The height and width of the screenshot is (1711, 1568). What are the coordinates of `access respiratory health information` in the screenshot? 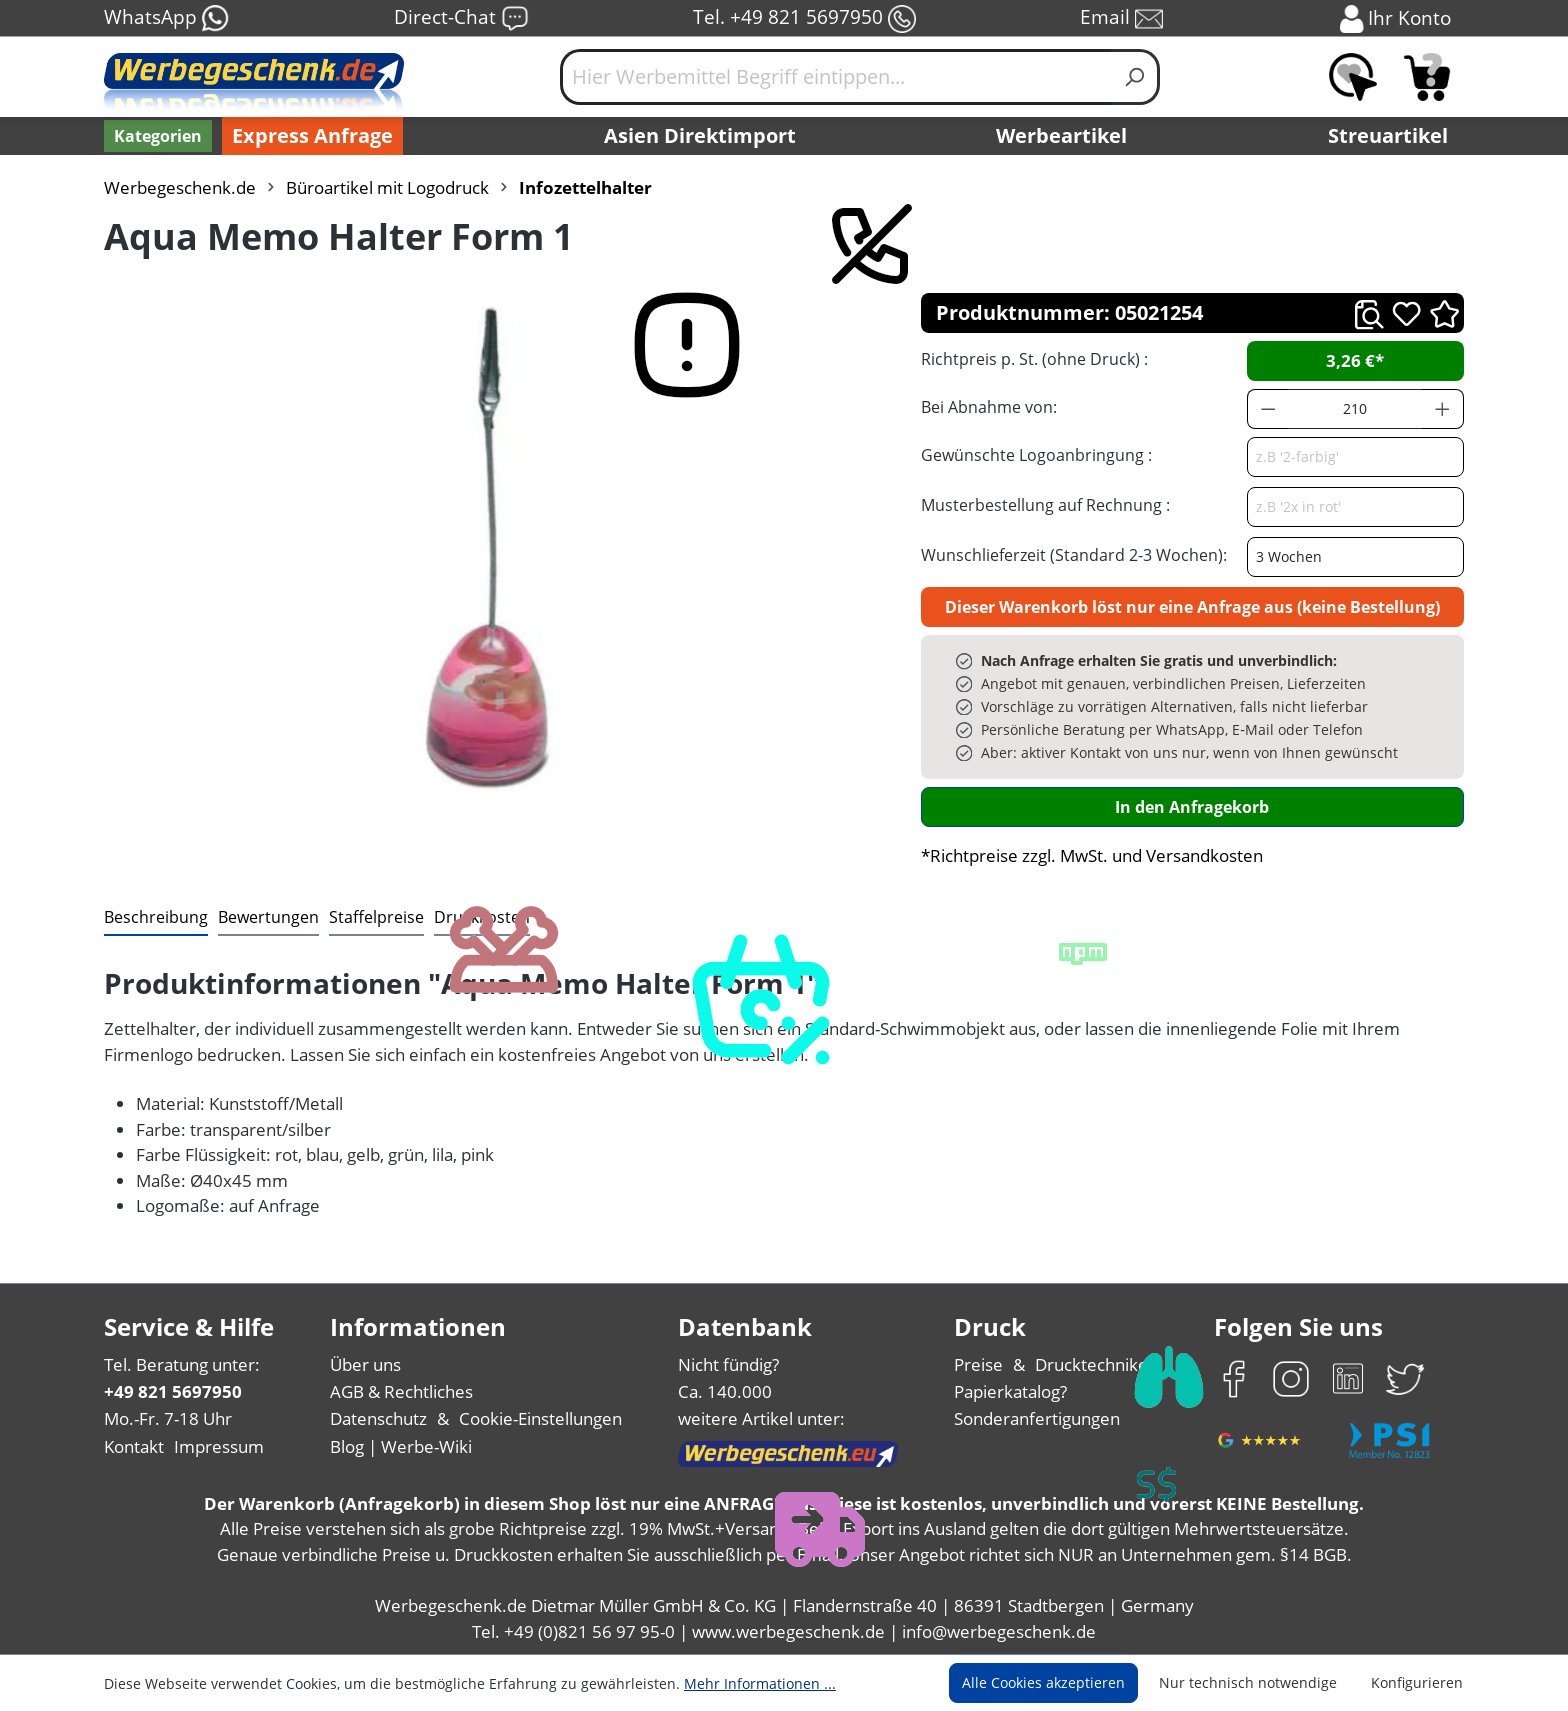 It's located at (1169, 1377).